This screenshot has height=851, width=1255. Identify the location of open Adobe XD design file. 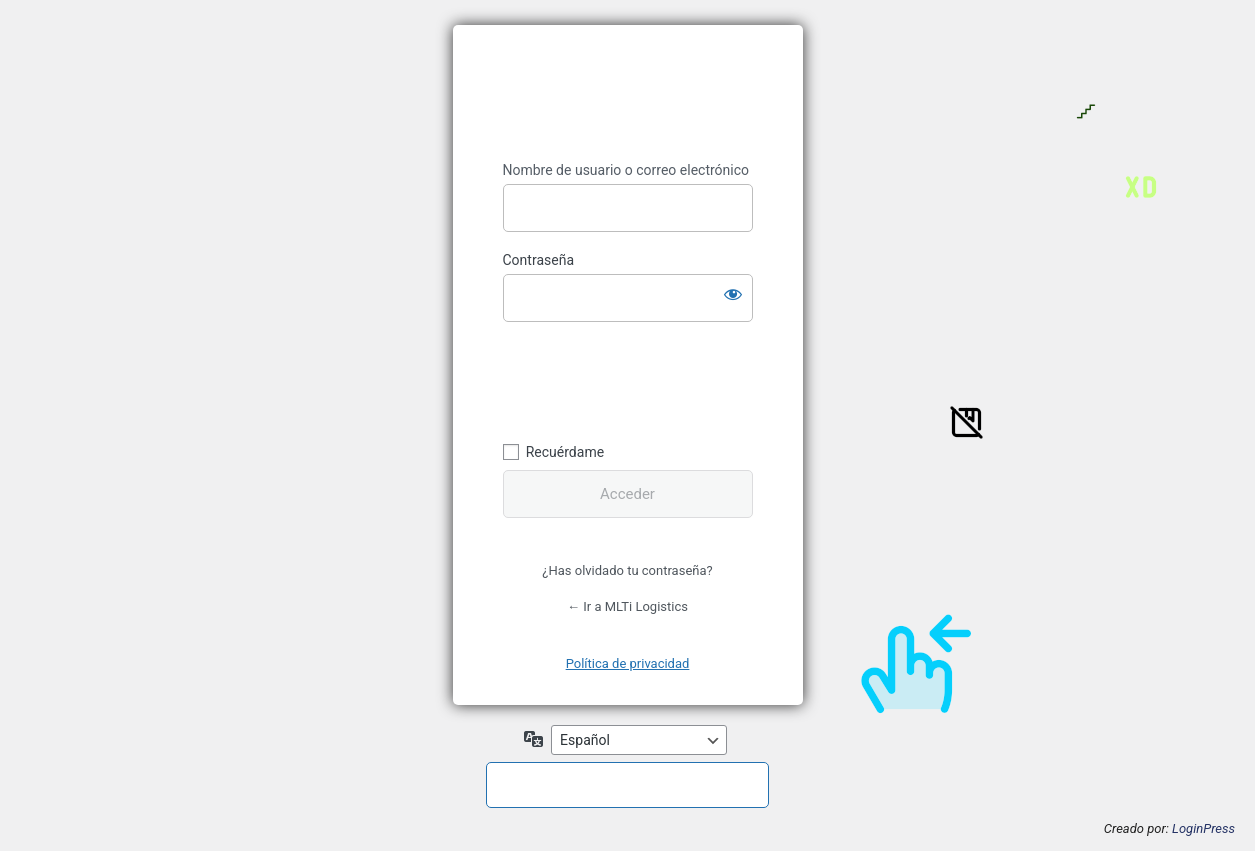
(1141, 187).